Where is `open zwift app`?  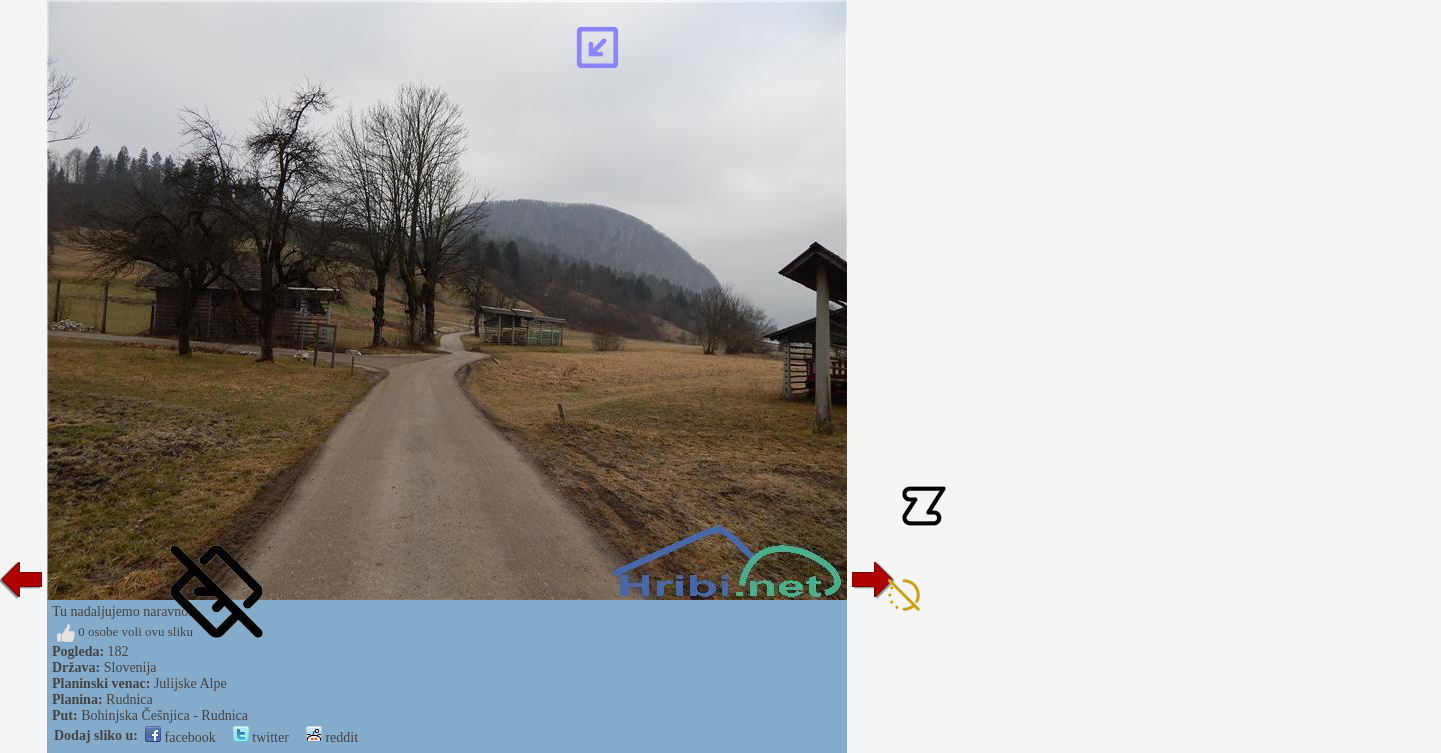
open zwift app is located at coordinates (924, 506).